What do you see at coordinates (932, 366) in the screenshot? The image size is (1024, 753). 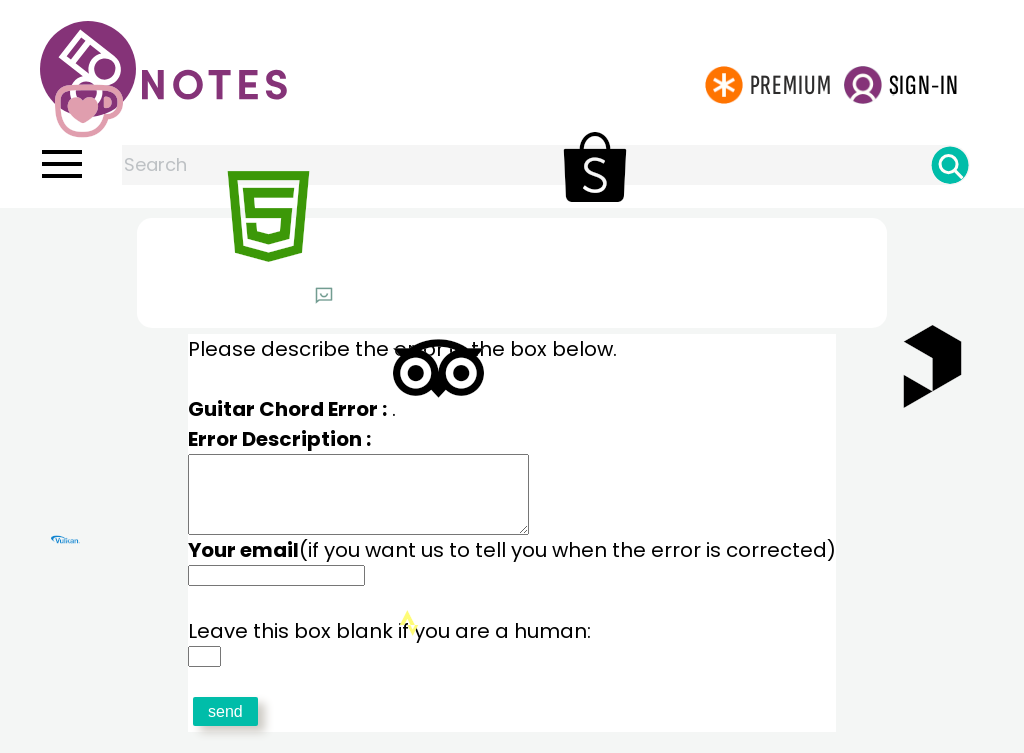 I see `open the Printables 3D printing community website` at bounding box center [932, 366].